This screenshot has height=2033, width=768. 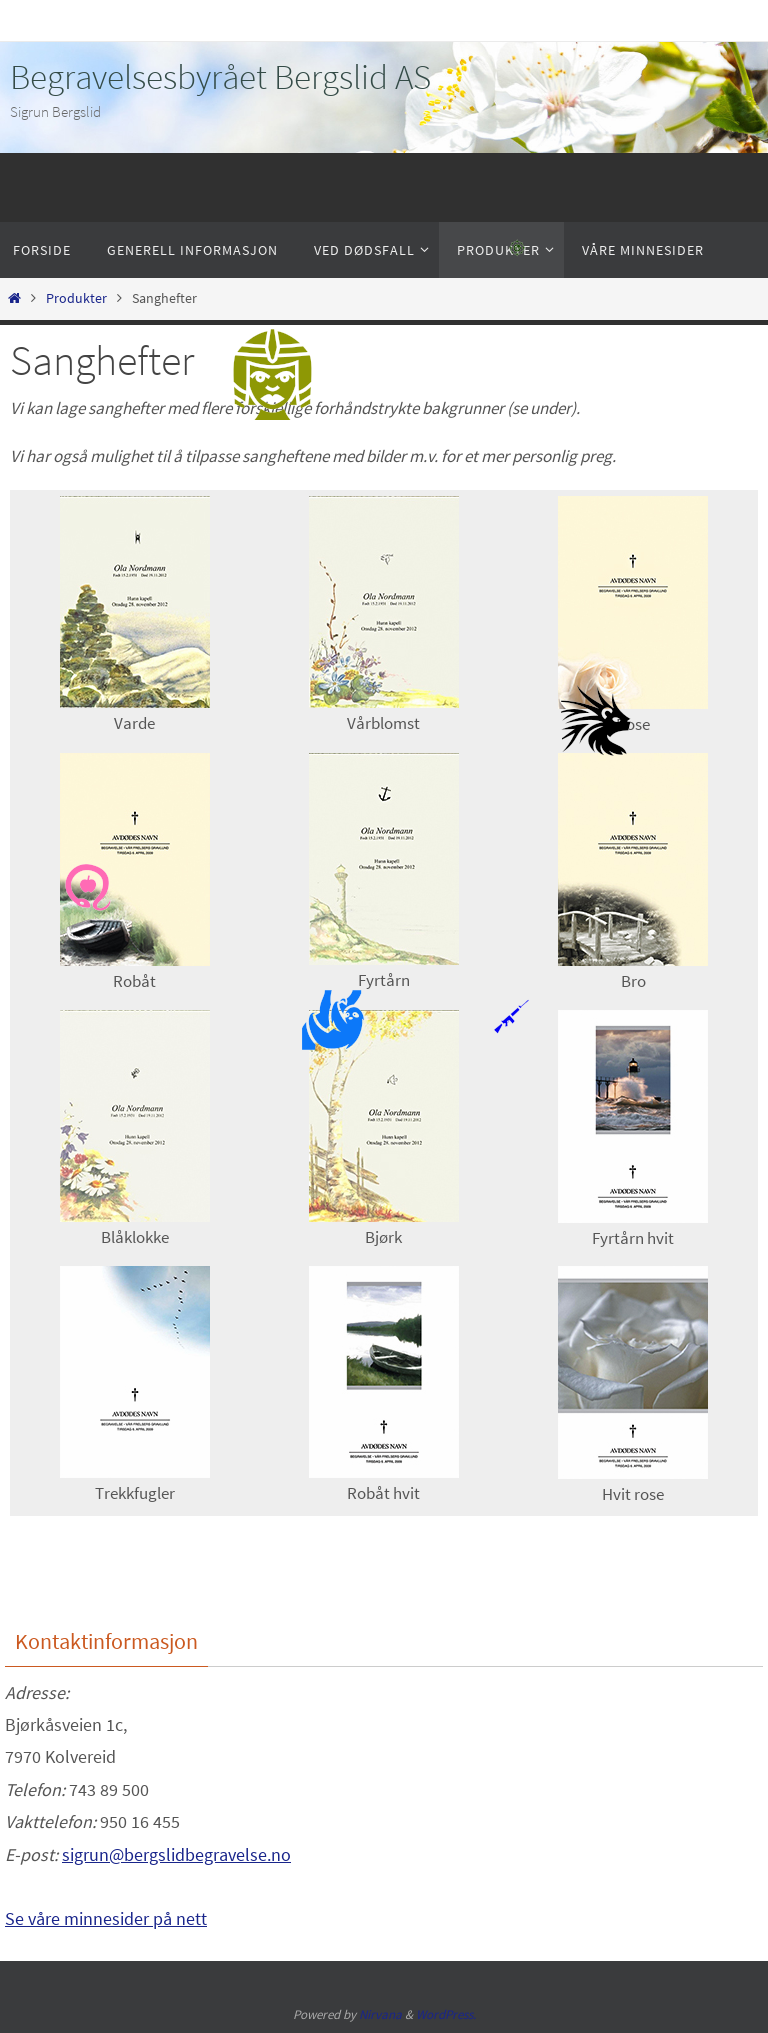 I want to click on select the FN FAL rifle weapon, so click(x=511, y=1016).